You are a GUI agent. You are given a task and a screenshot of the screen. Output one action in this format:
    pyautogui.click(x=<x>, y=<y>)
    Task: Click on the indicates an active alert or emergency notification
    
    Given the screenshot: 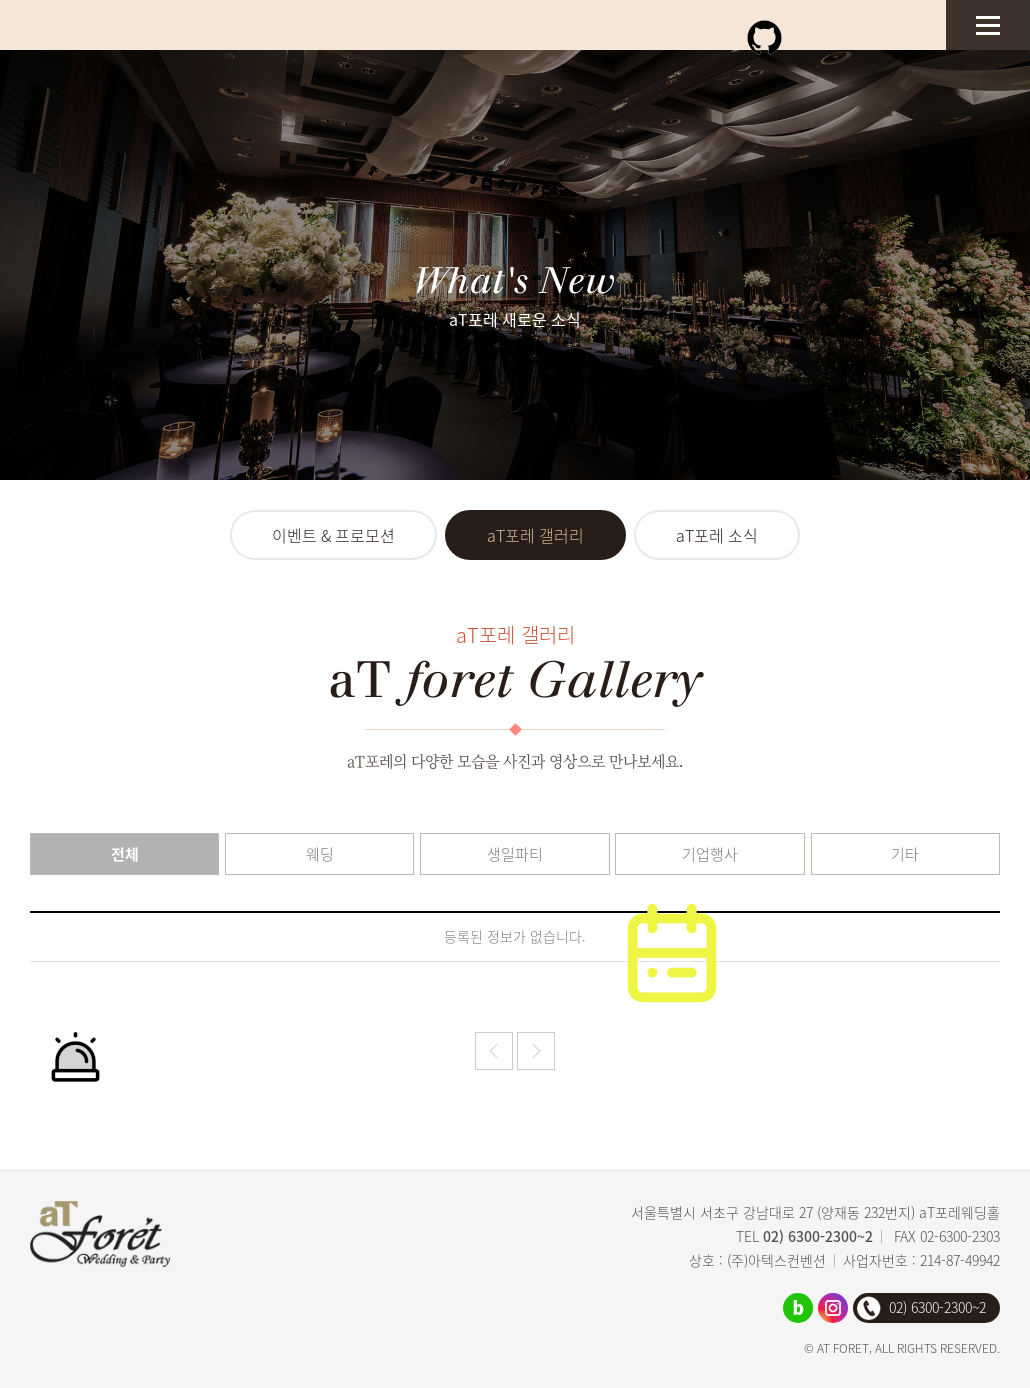 What is the action you would take?
    pyautogui.click(x=75, y=1061)
    